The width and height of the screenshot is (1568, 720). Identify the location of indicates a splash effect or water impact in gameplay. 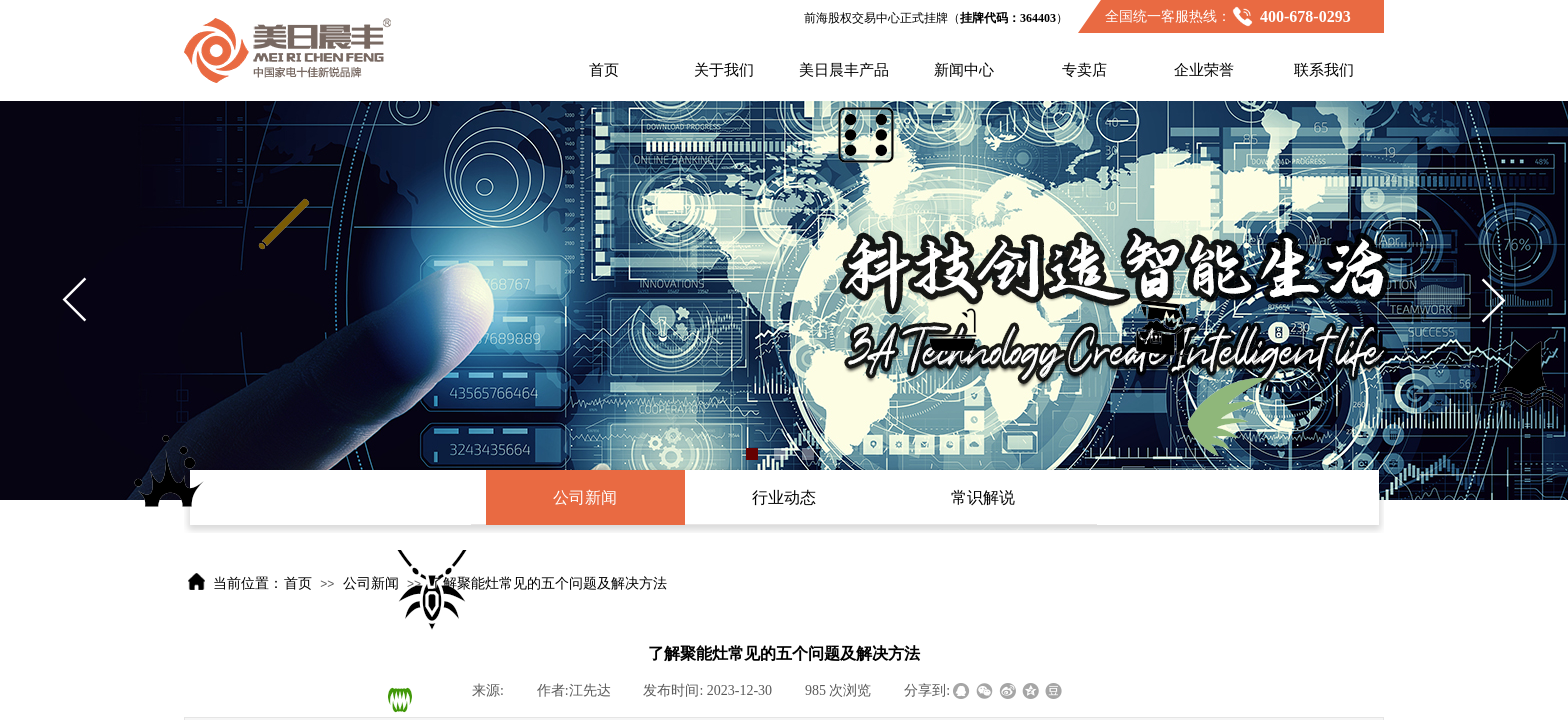
(169, 471).